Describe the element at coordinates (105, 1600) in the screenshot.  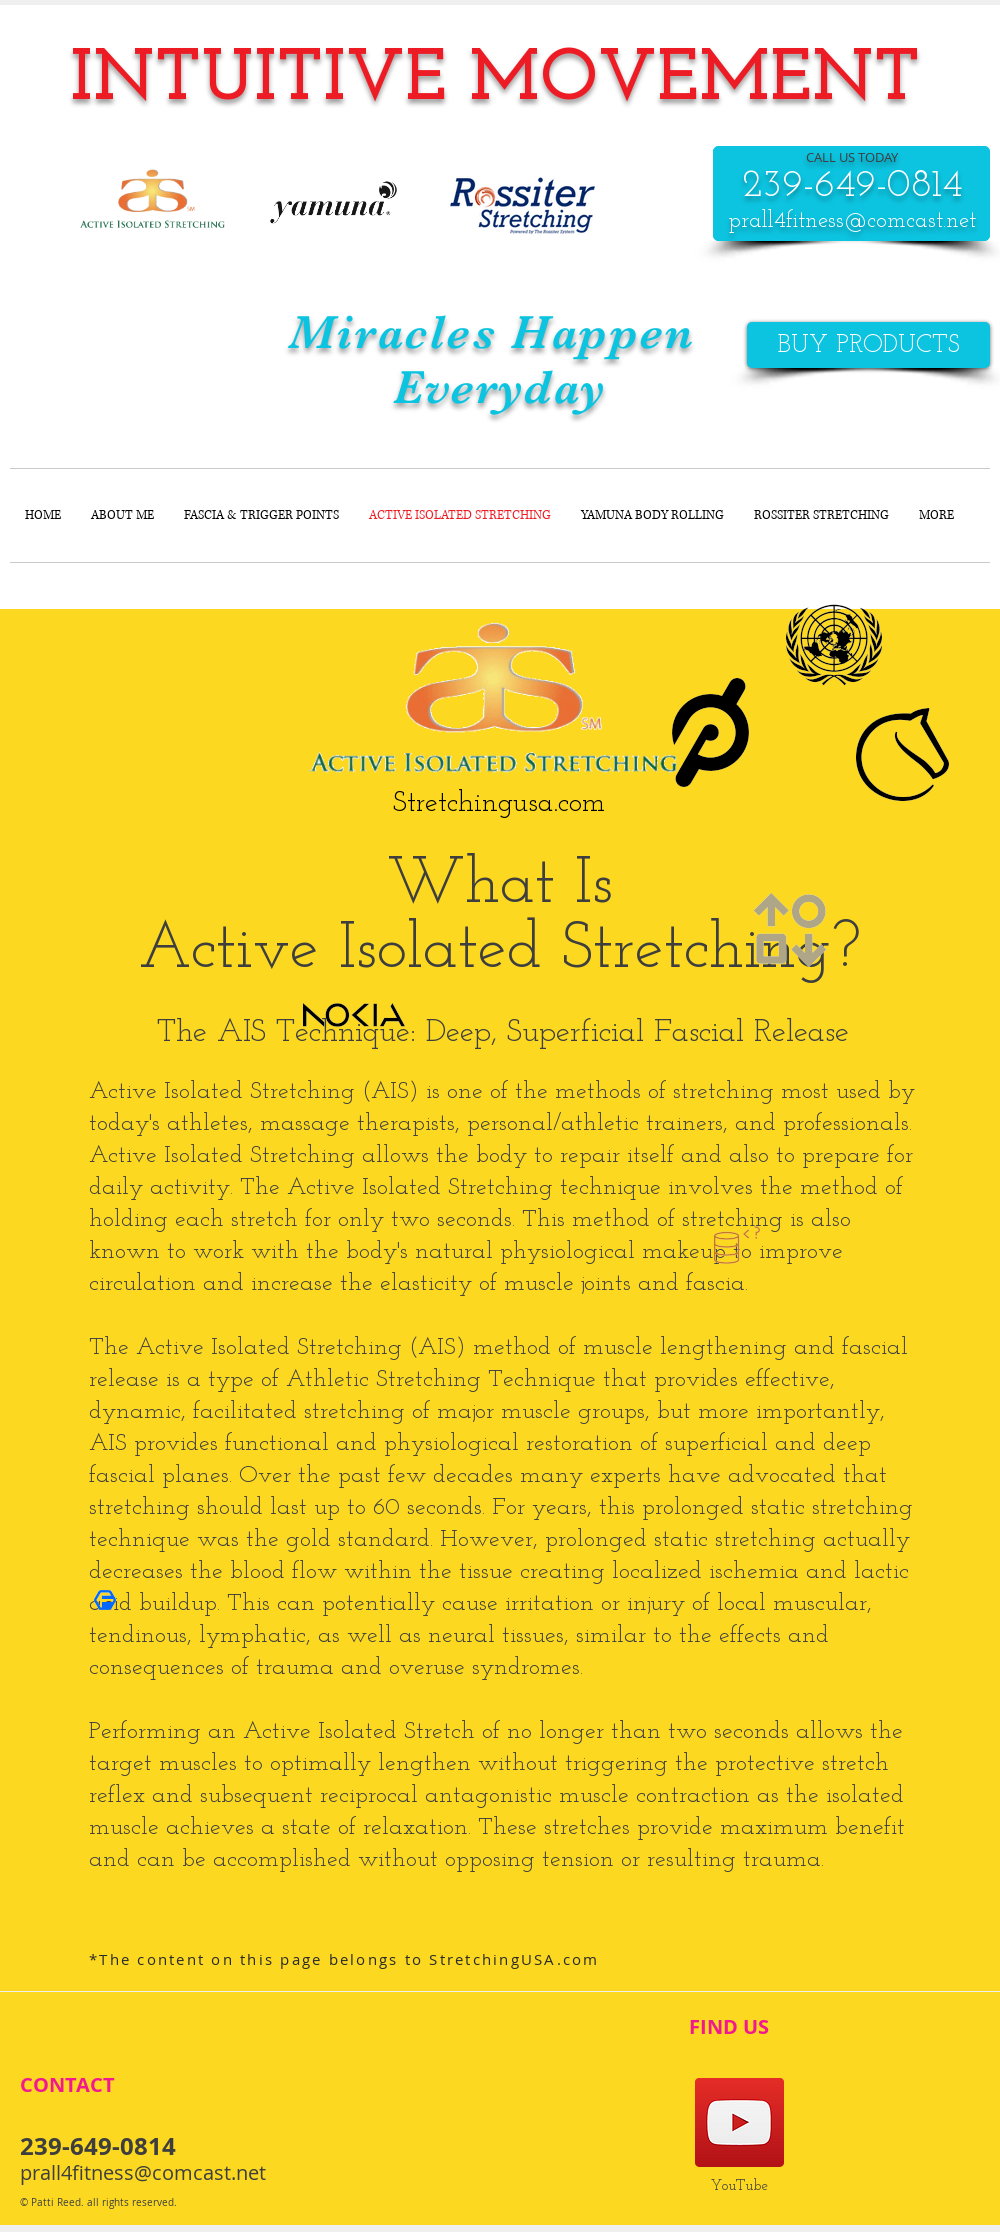
I see `open floorp browser` at that location.